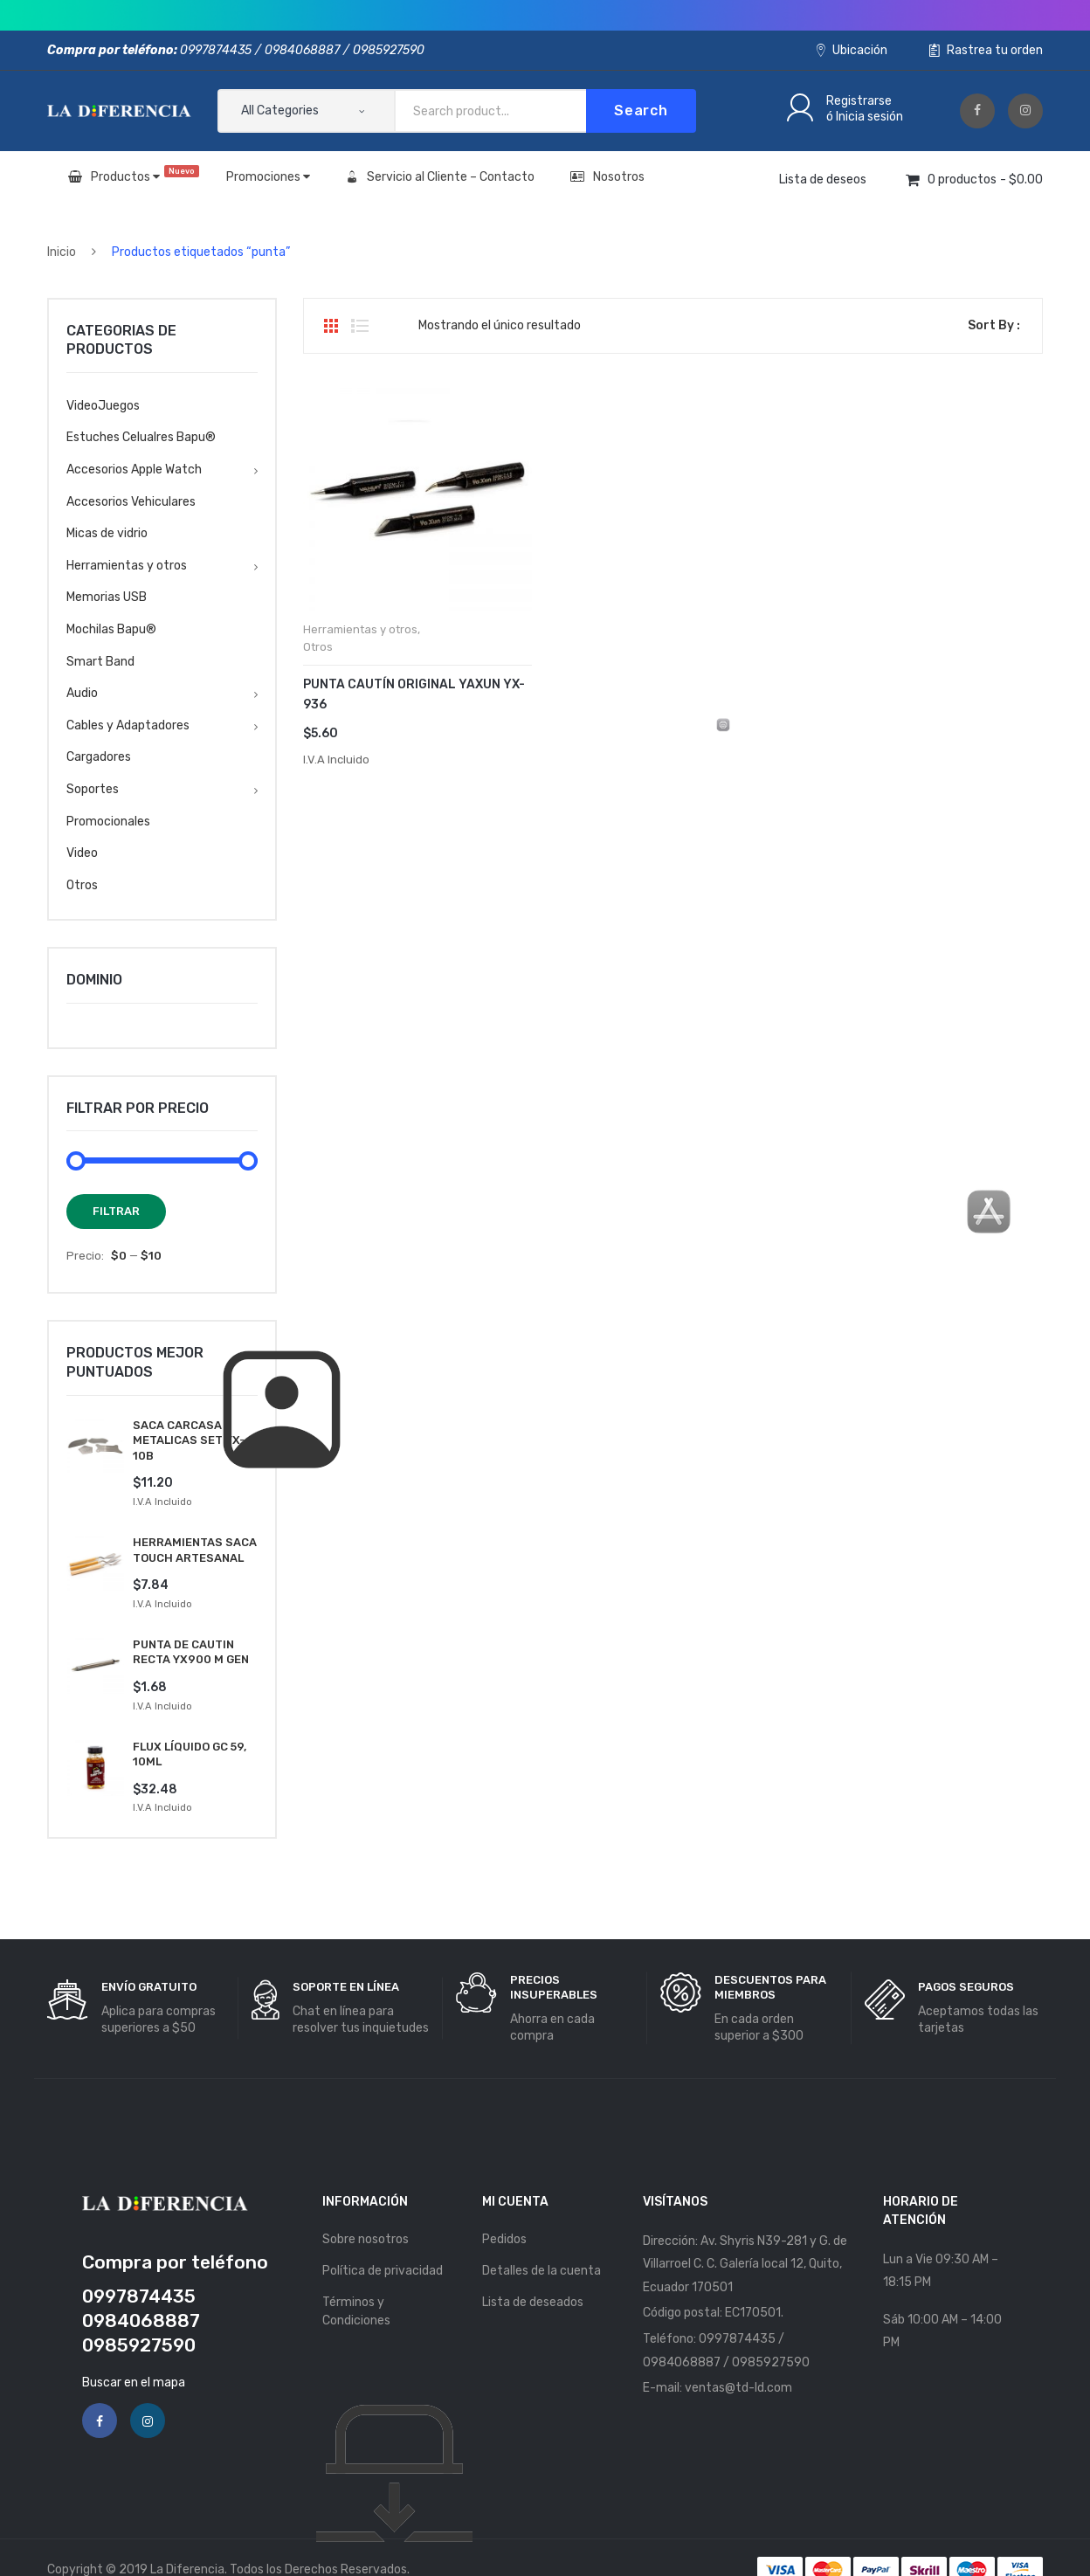  I want to click on configure login screen settings, so click(281, 1409).